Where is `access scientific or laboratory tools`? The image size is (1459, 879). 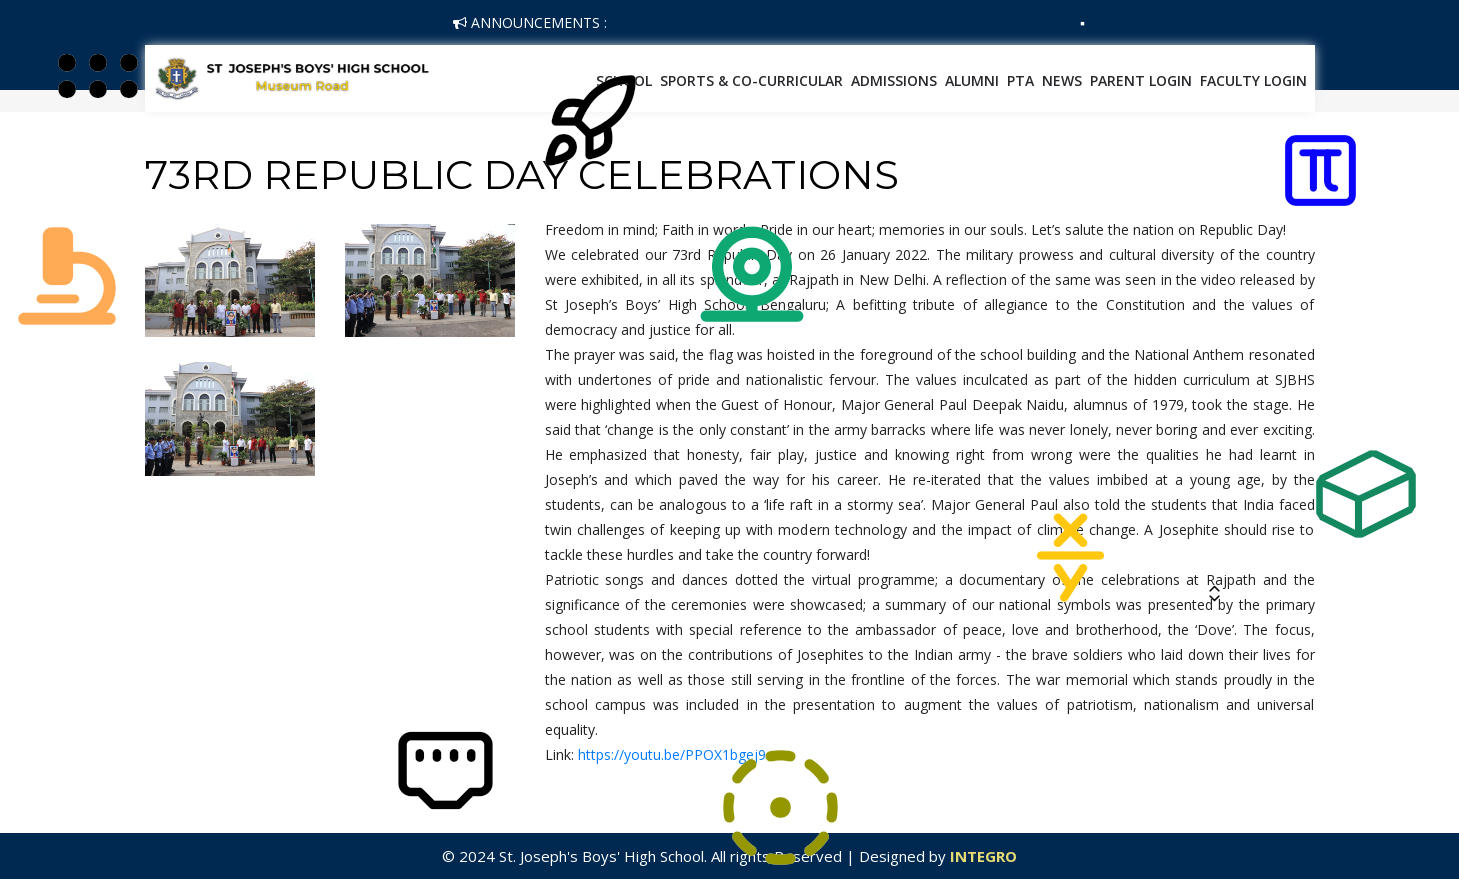 access scientific or laboratory tools is located at coordinates (67, 276).